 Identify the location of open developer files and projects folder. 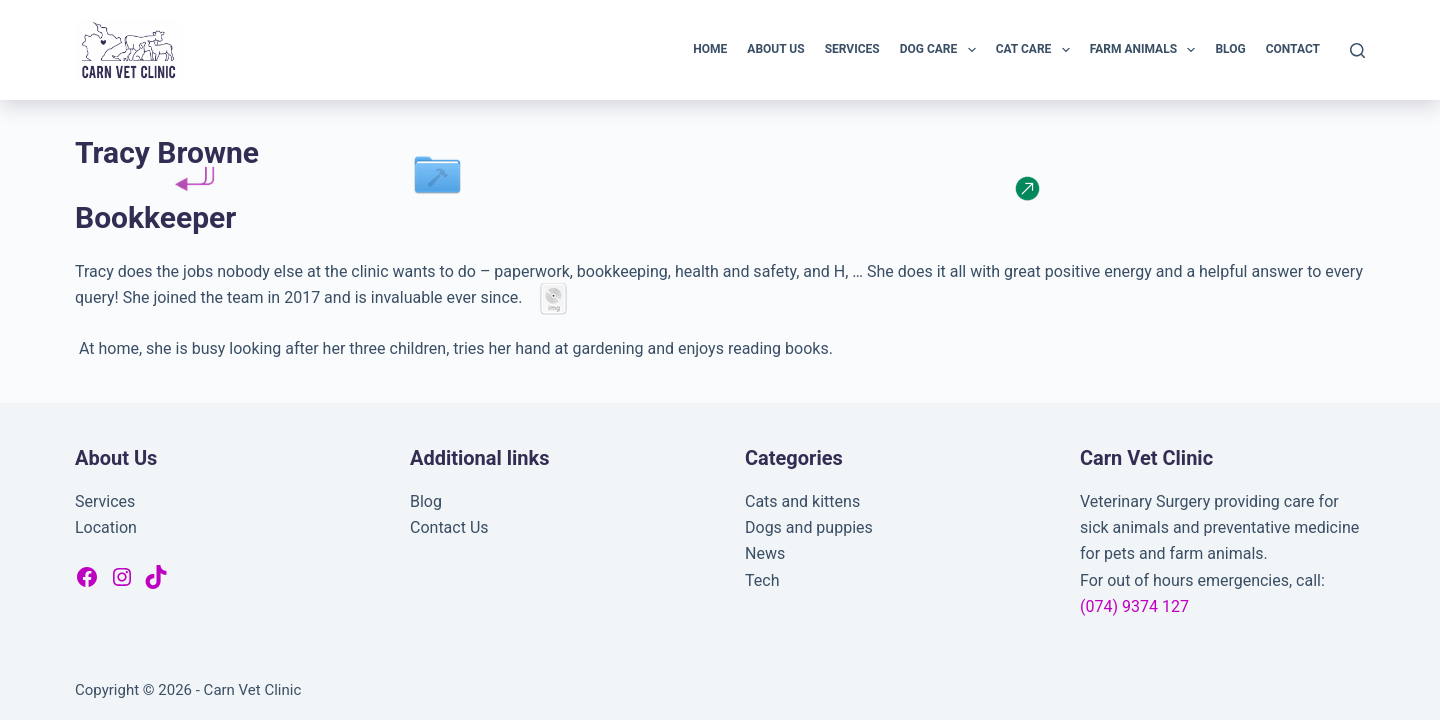
(437, 174).